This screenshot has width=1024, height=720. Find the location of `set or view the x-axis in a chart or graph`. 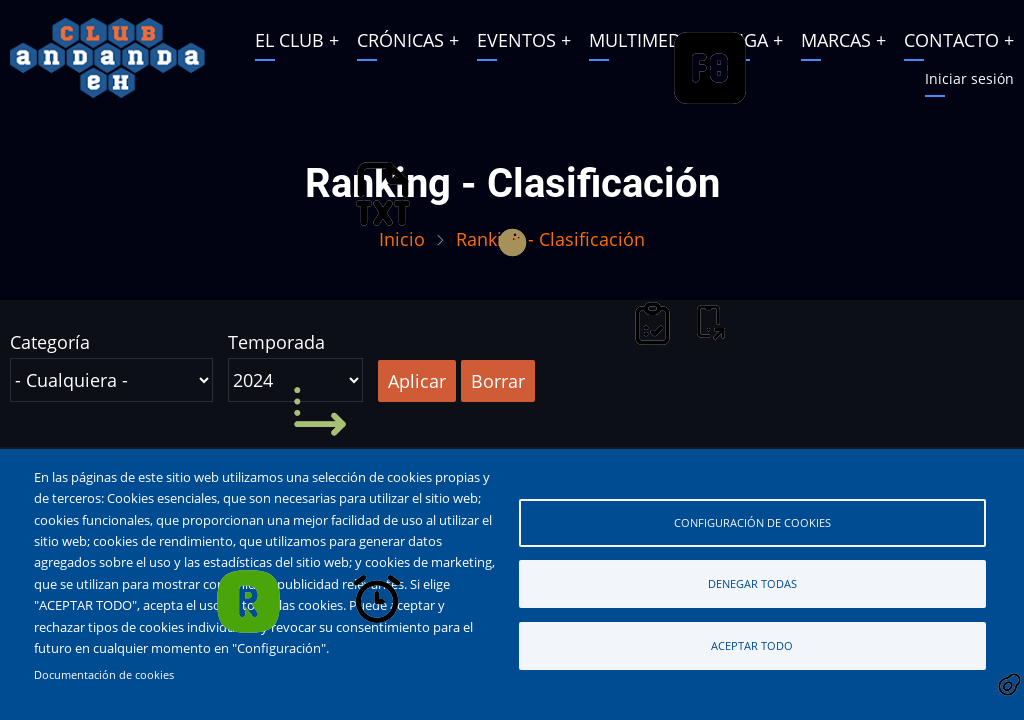

set or view the x-axis in a chart or graph is located at coordinates (320, 410).